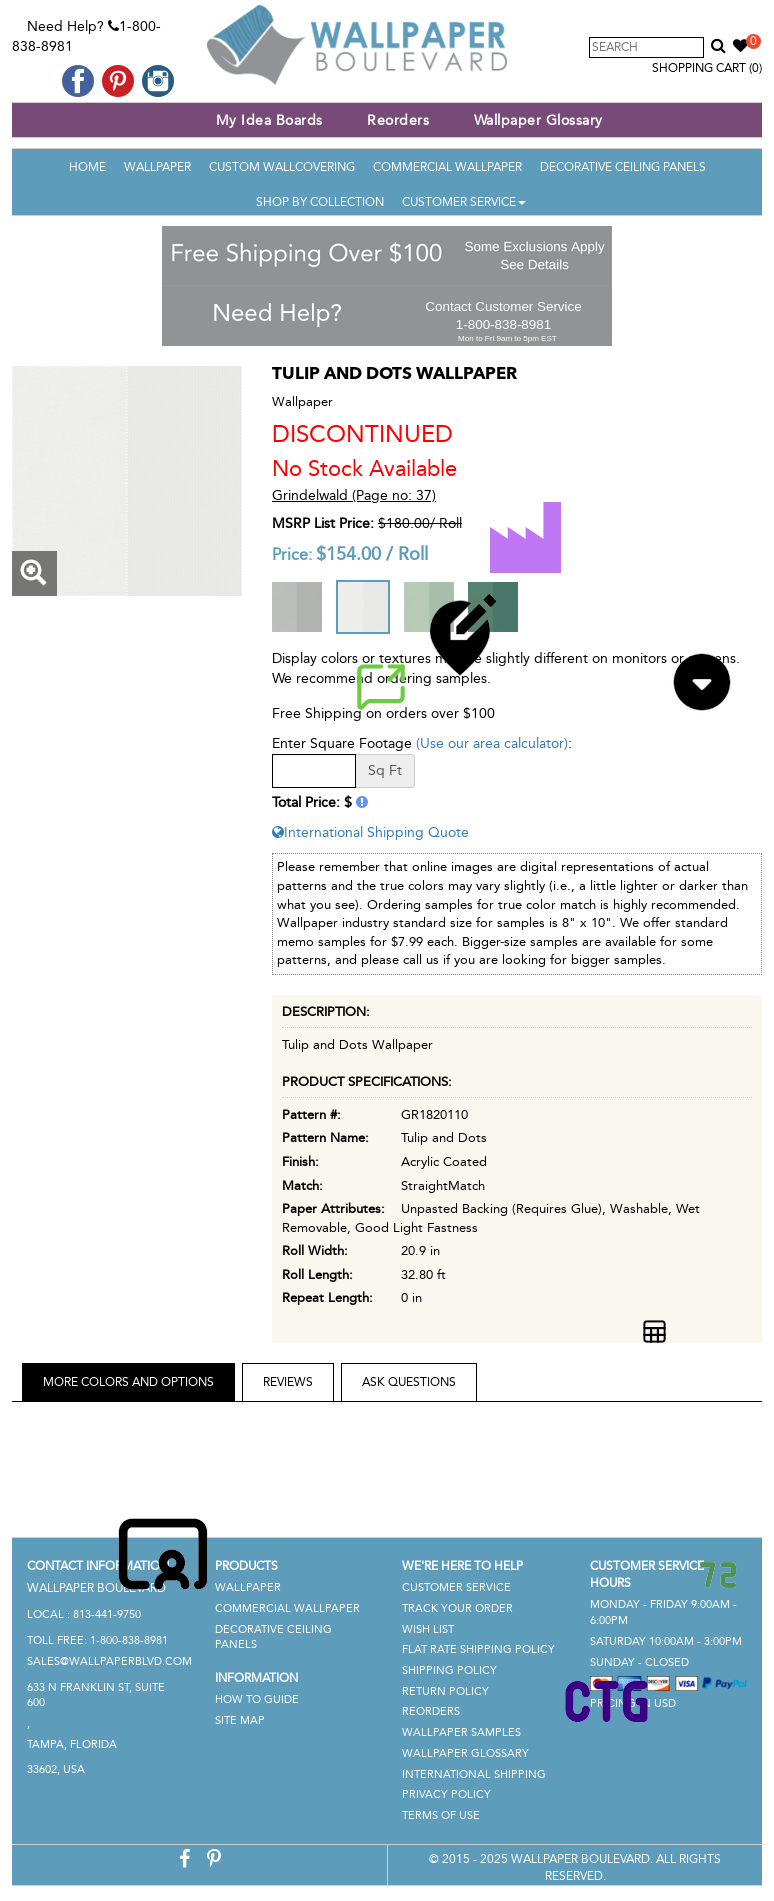 Image resolution: width=774 pixels, height=1901 pixels. I want to click on expand dropdown menu, so click(702, 682).